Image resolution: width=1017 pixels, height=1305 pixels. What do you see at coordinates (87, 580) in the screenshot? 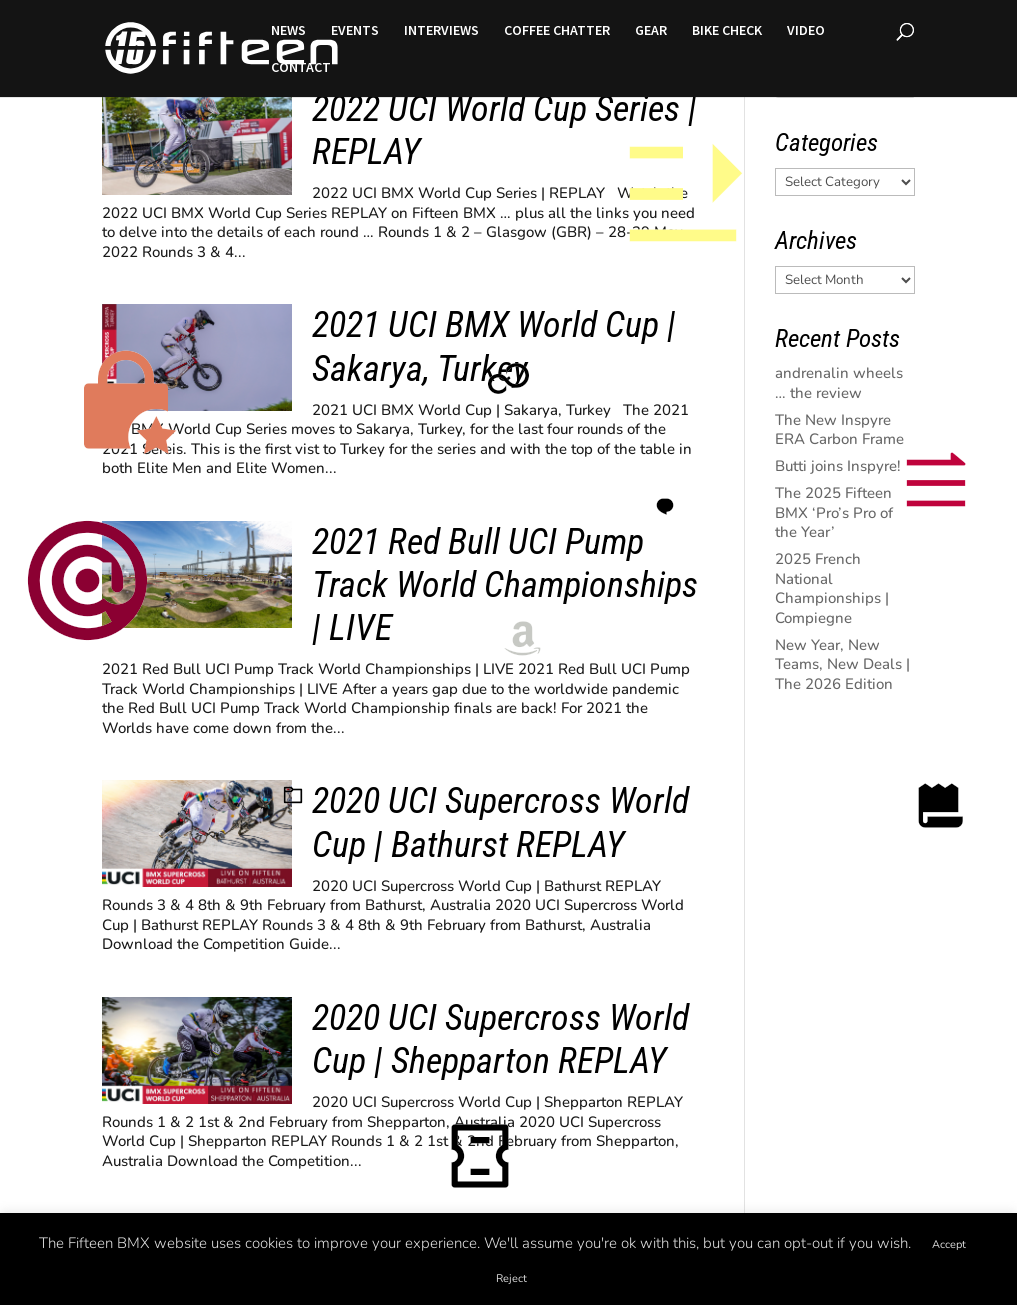
I see `compose a new email` at bounding box center [87, 580].